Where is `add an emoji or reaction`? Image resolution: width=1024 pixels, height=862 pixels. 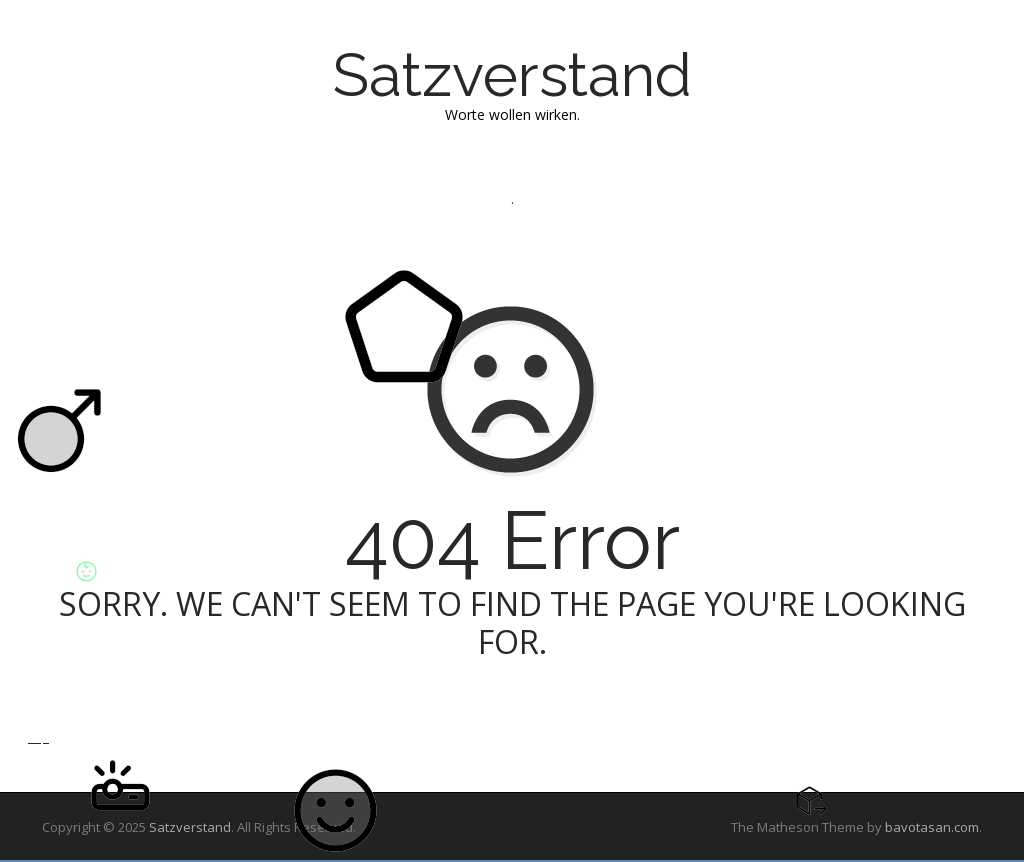 add an emoji or reaction is located at coordinates (335, 810).